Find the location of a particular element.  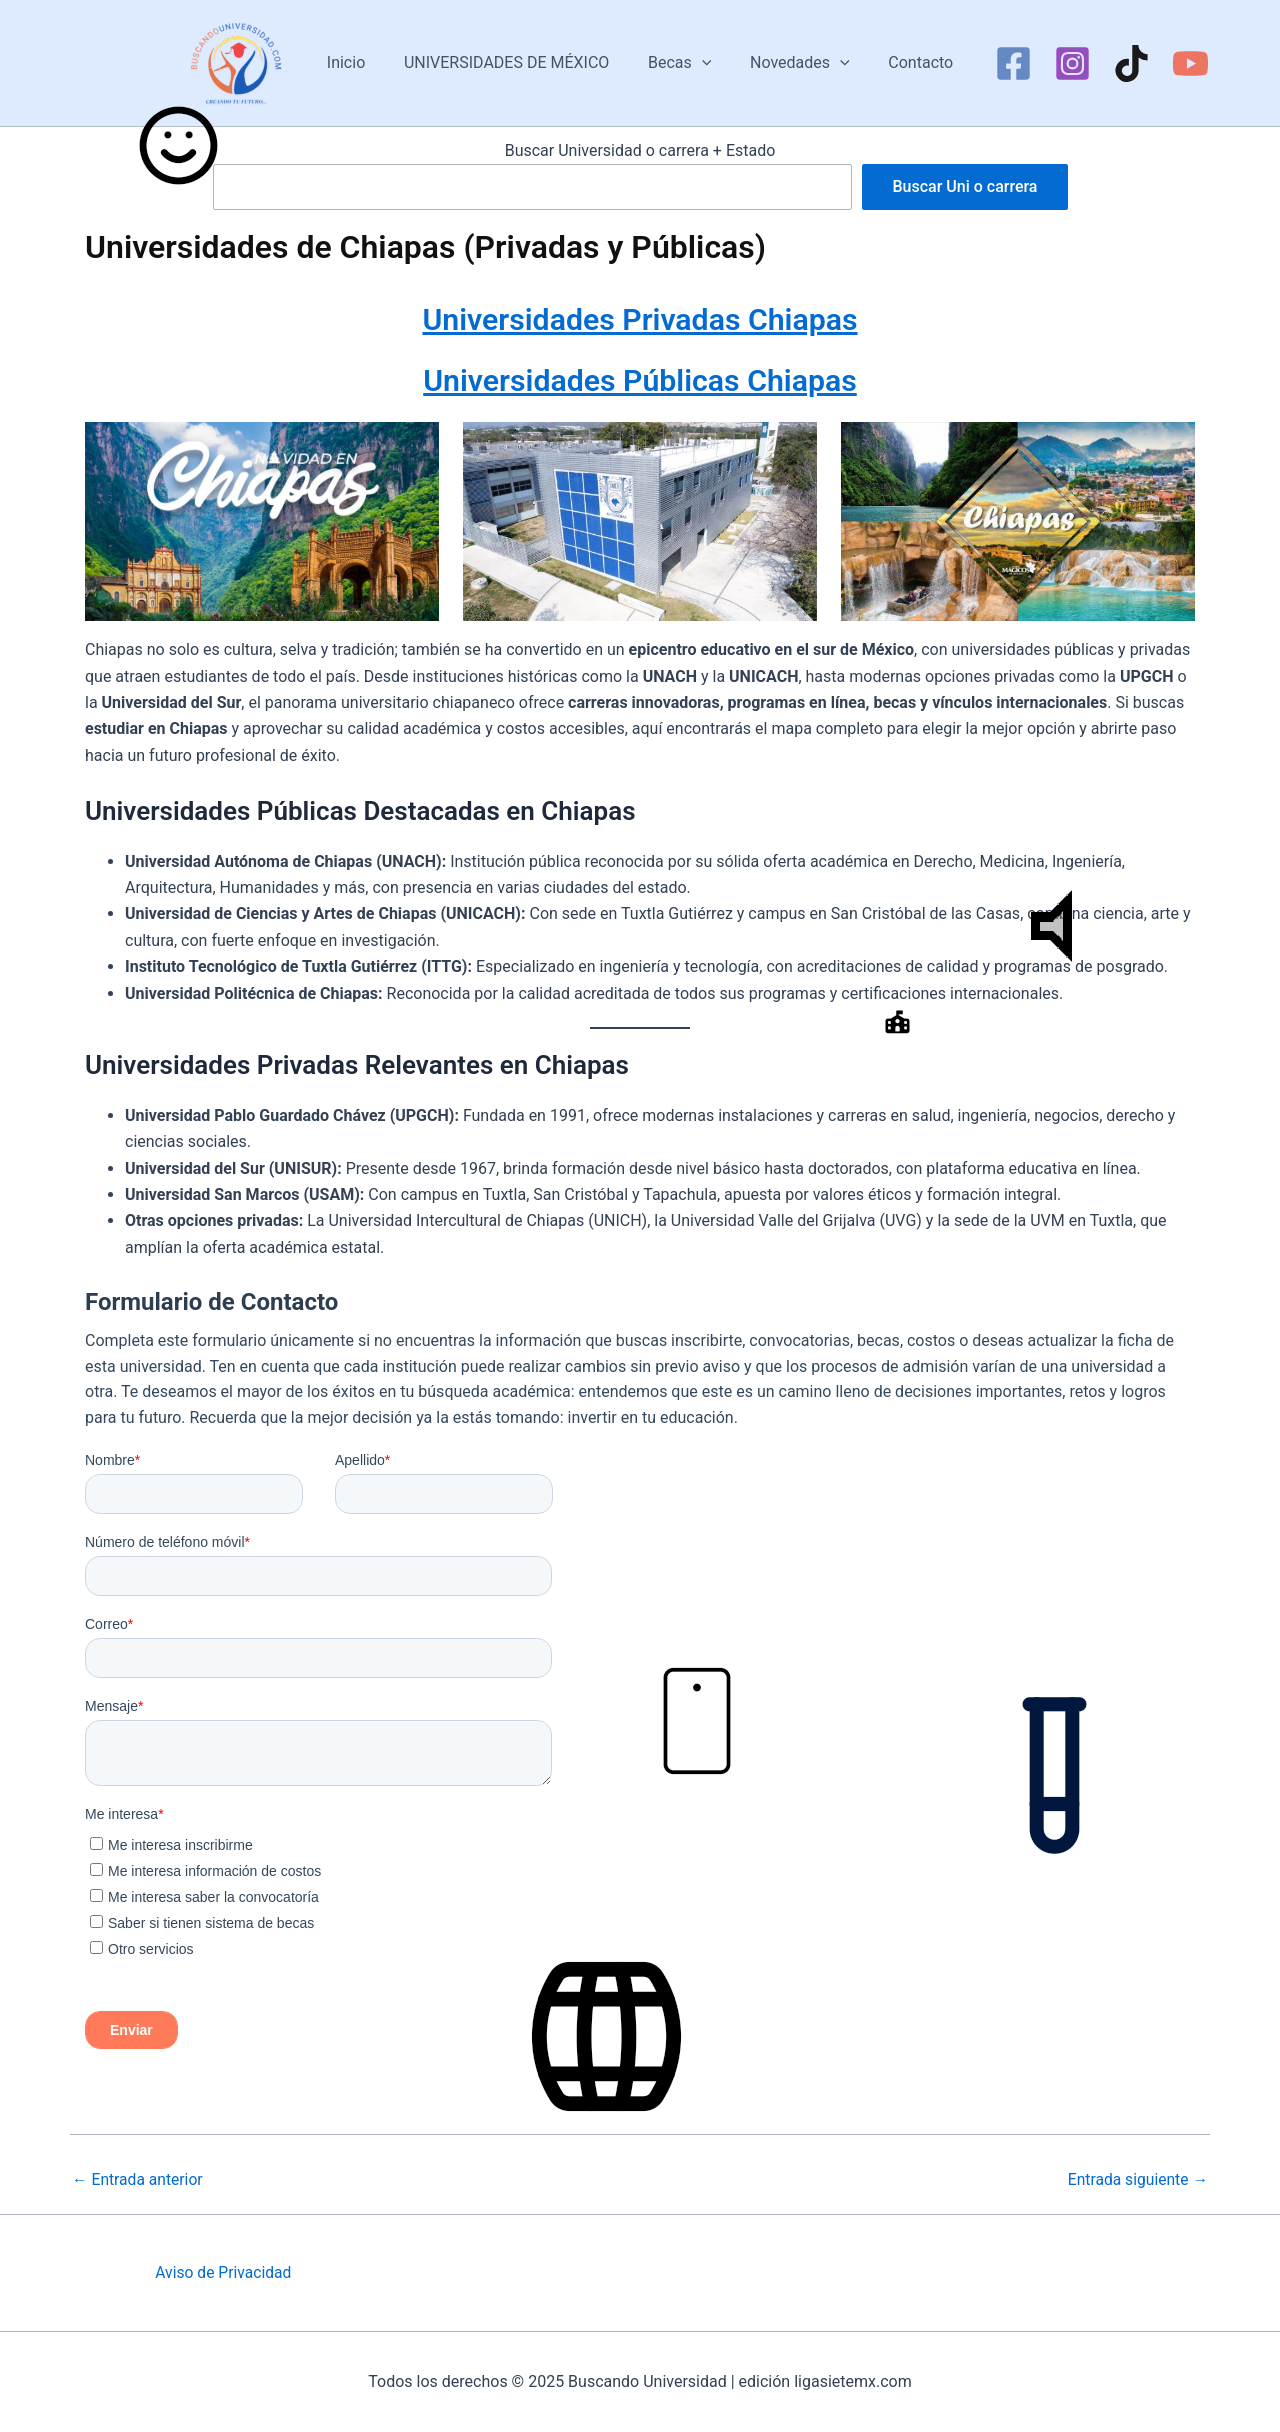

view inventory or storage items is located at coordinates (606, 2036).